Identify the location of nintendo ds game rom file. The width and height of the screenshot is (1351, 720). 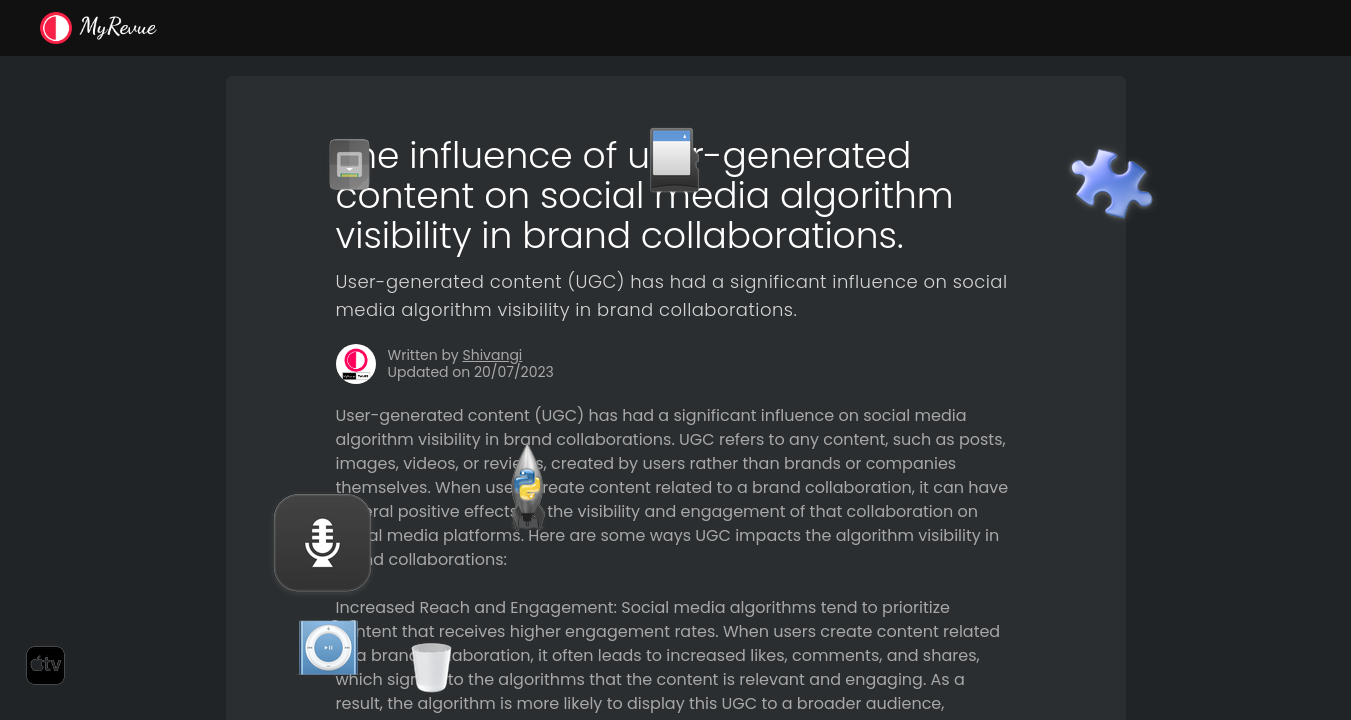
(349, 164).